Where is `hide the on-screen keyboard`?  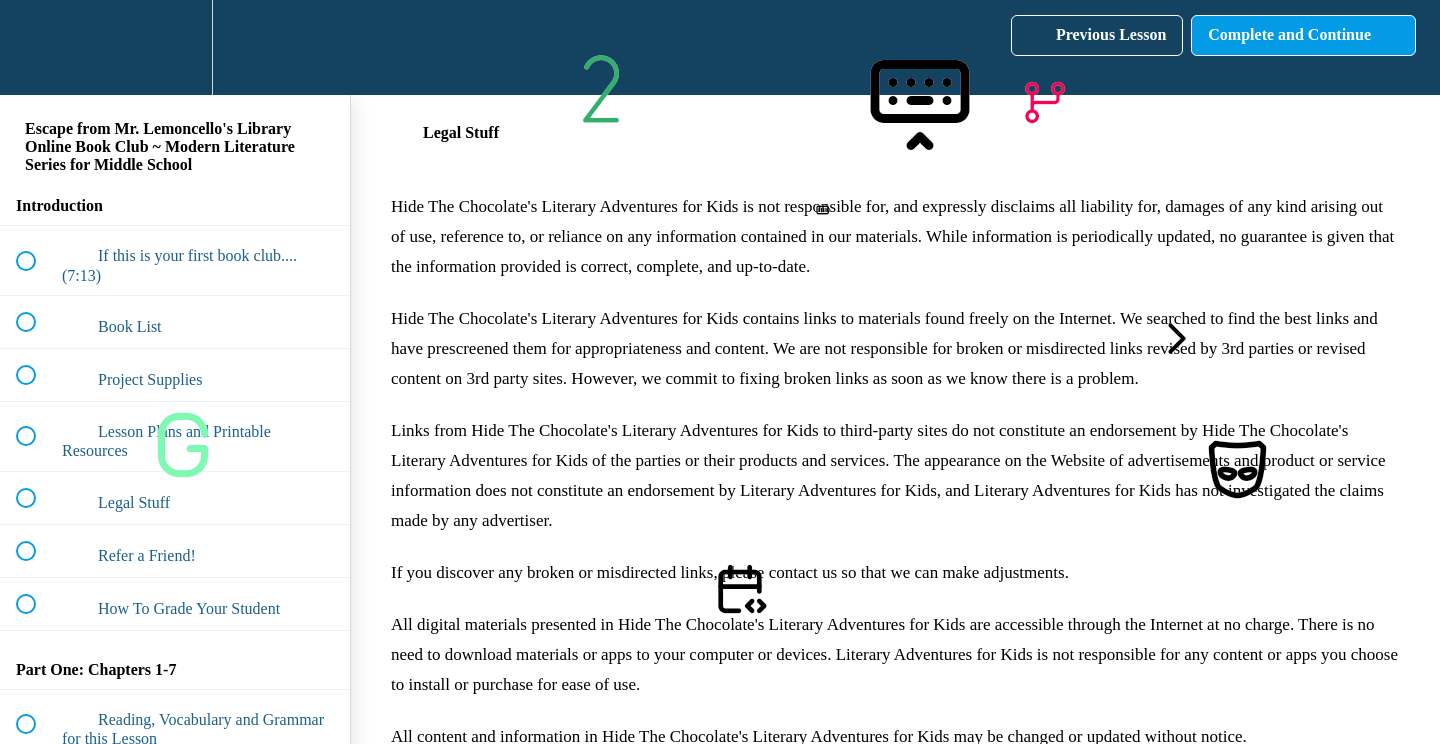 hide the on-screen keyboard is located at coordinates (920, 105).